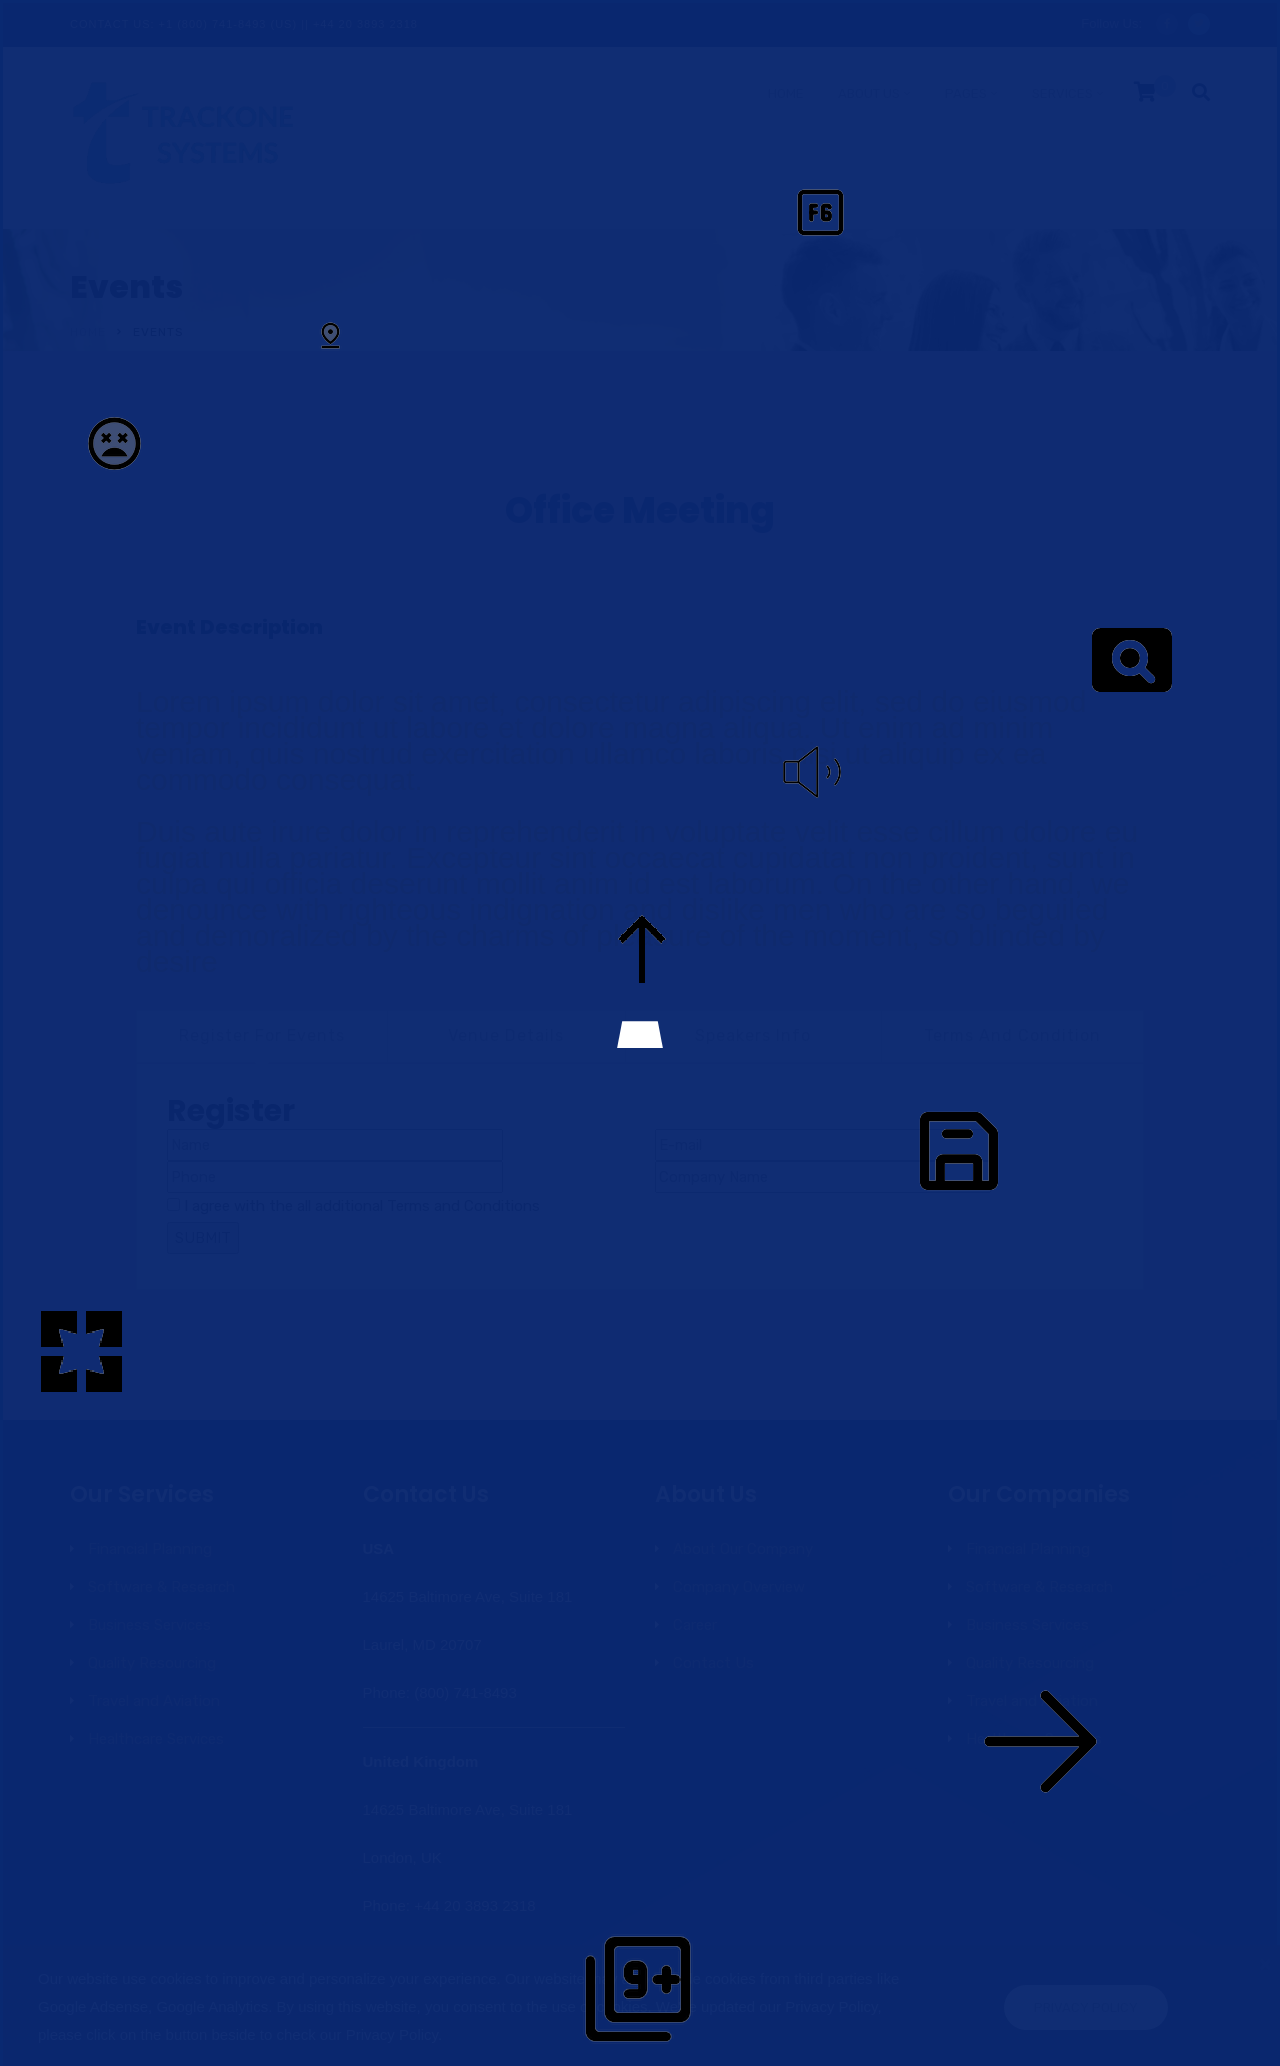 The image size is (1280, 2066). Describe the element at coordinates (959, 1151) in the screenshot. I see `save current file or document` at that location.